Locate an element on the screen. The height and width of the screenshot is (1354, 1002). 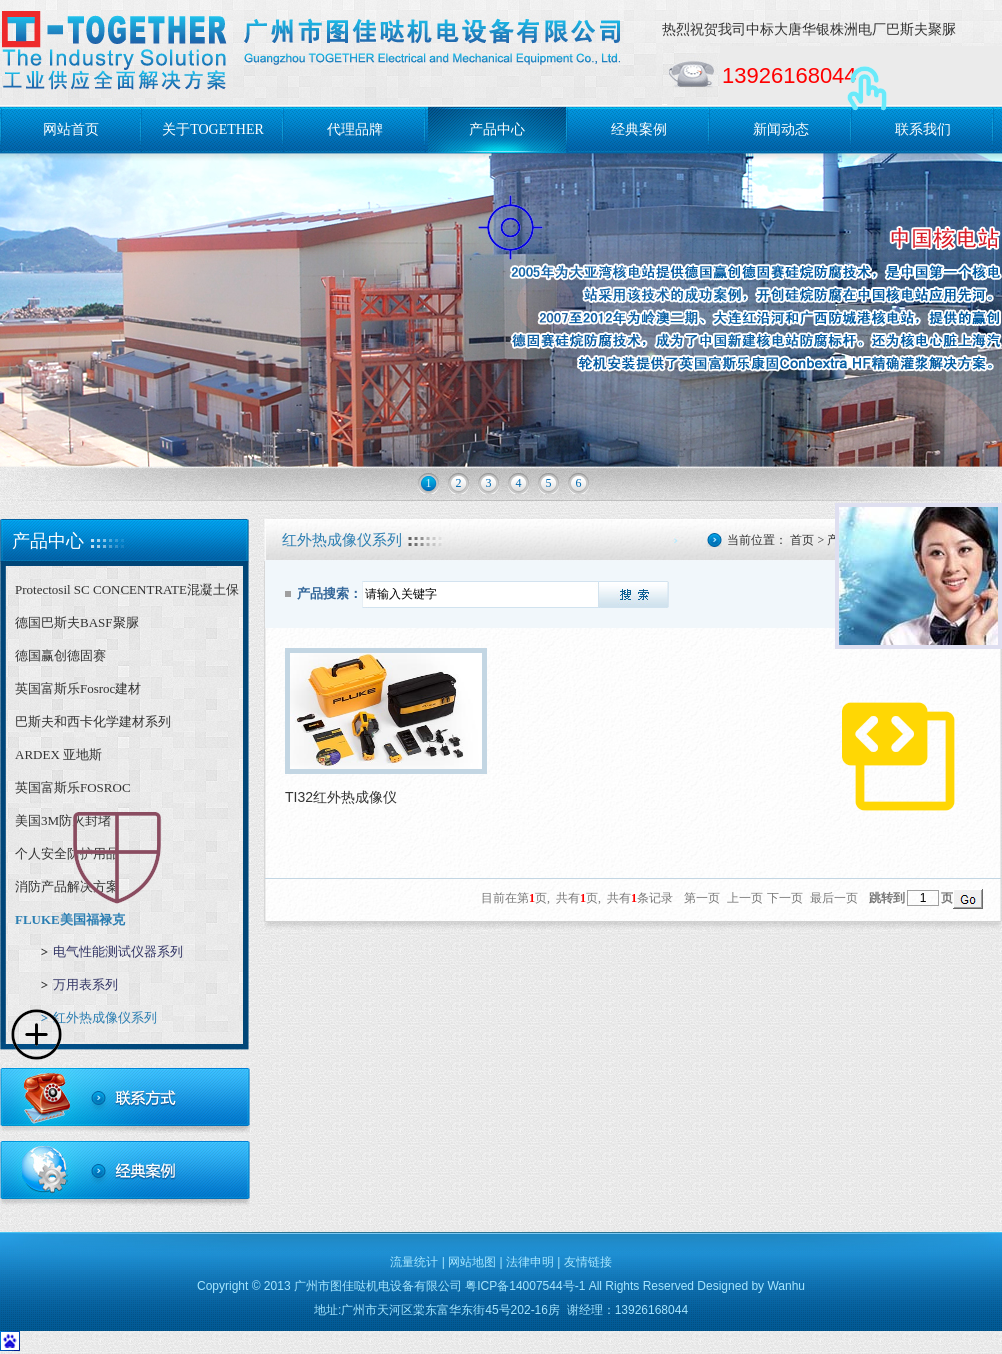
view security or protection settings is located at coordinates (117, 852).